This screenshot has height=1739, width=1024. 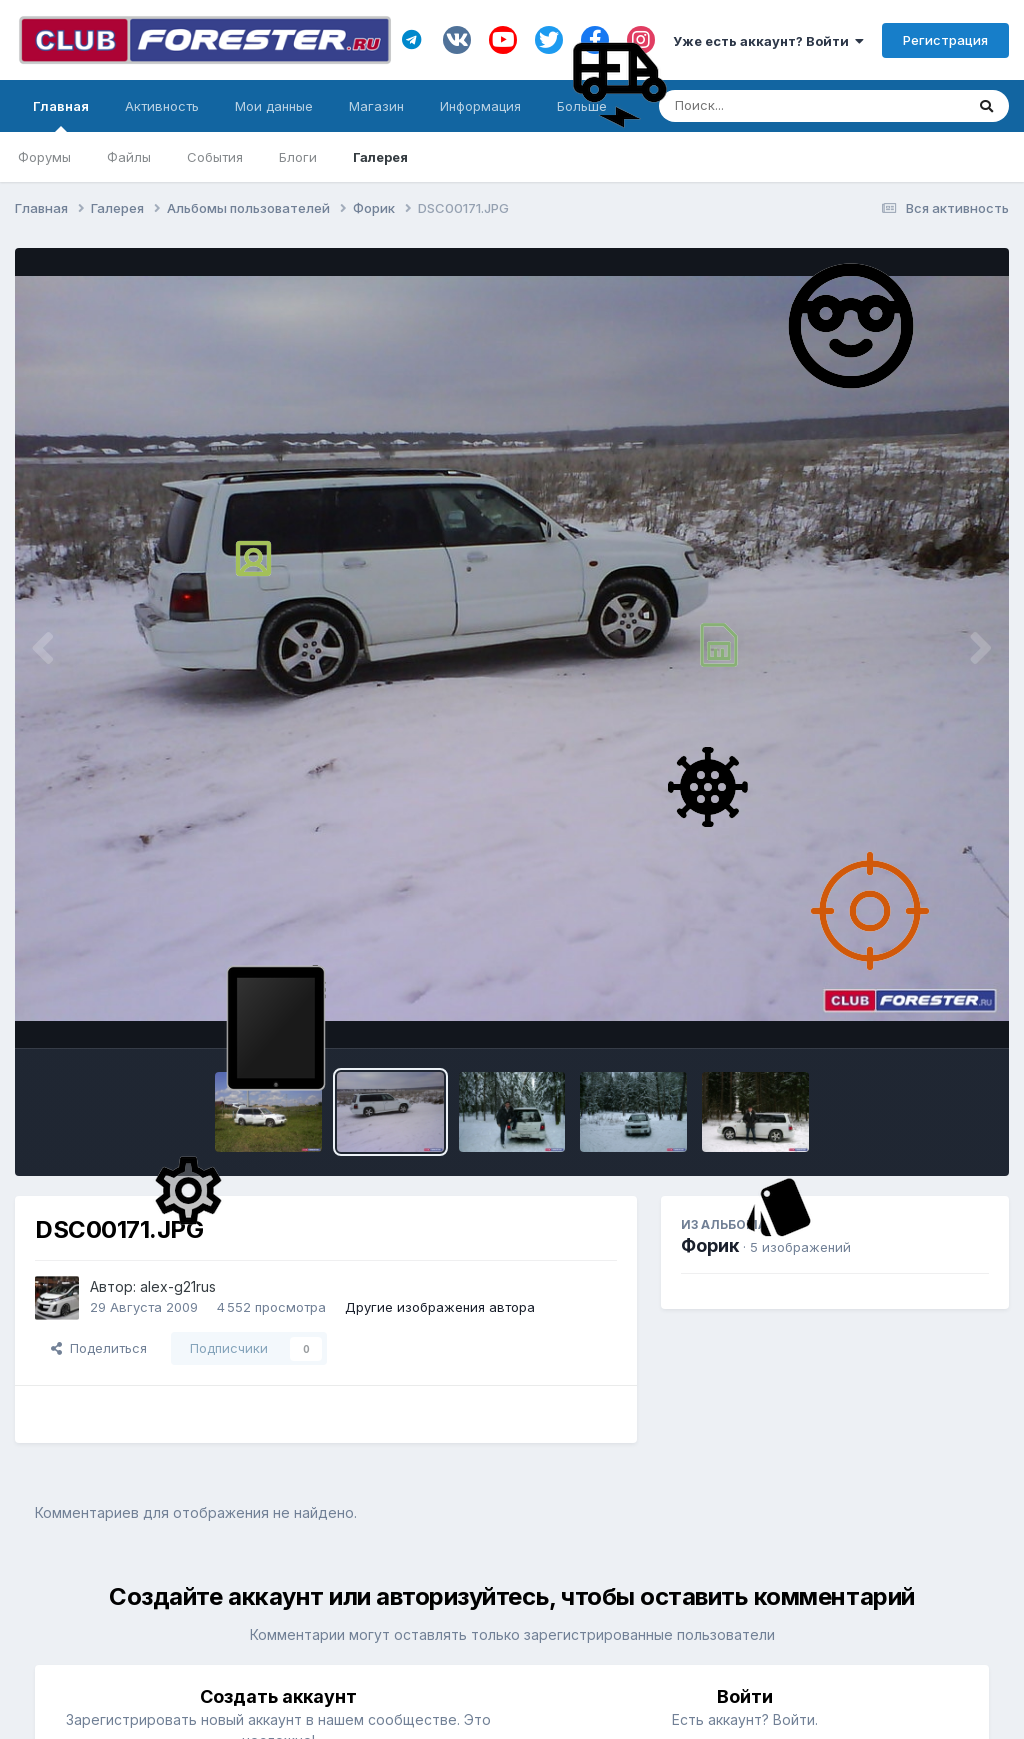 What do you see at coordinates (188, 1190) in the screenshot?
I see `access app or system settings` at bounding box center [188, 1190].